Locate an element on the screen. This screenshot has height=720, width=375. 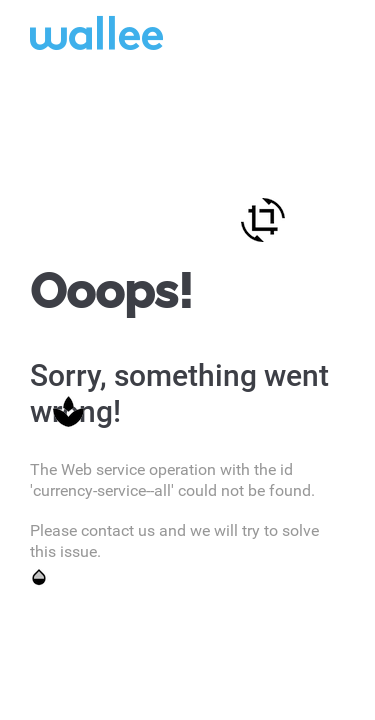
rotate and crop an image is located at coordinates (263, 220).